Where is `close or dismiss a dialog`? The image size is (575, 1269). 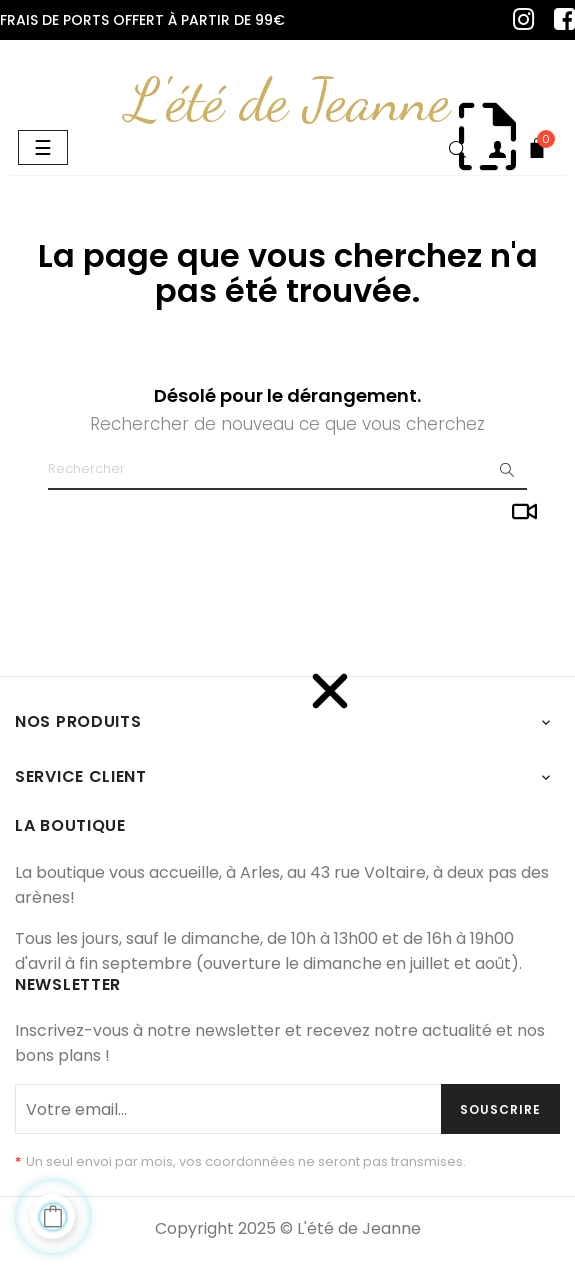
close or dismiss a dialog is located at coordinates (330, 691).